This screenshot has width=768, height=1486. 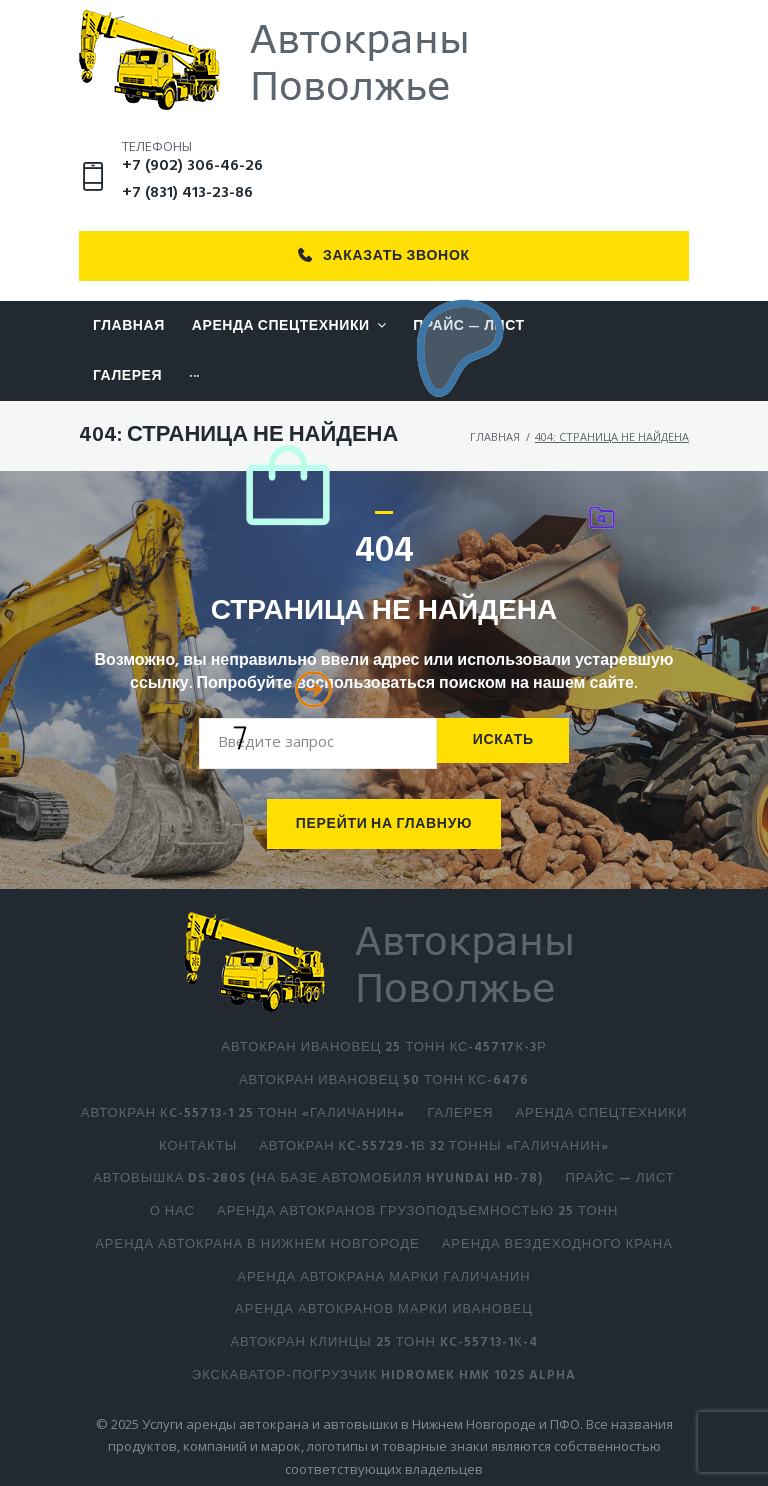 What do you see at coordinates (288, 490) in the screenshot?
I see `view your shopping bag` at bounding box center [288, 490].